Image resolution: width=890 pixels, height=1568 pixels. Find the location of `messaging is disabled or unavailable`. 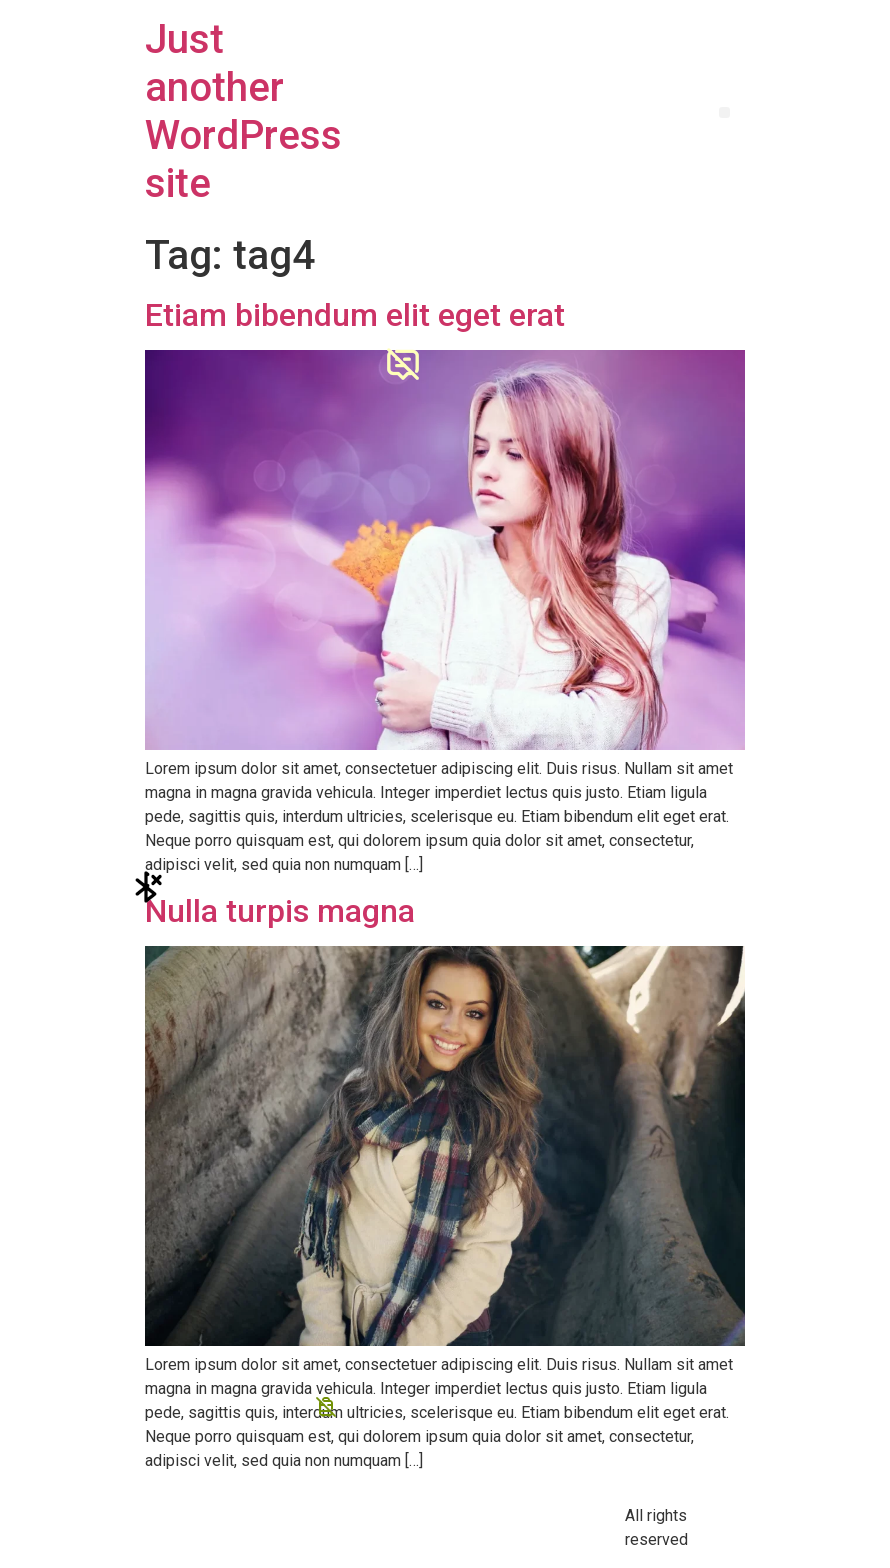

messaging is disabled or unavailable is located at coordinates (403, 364).